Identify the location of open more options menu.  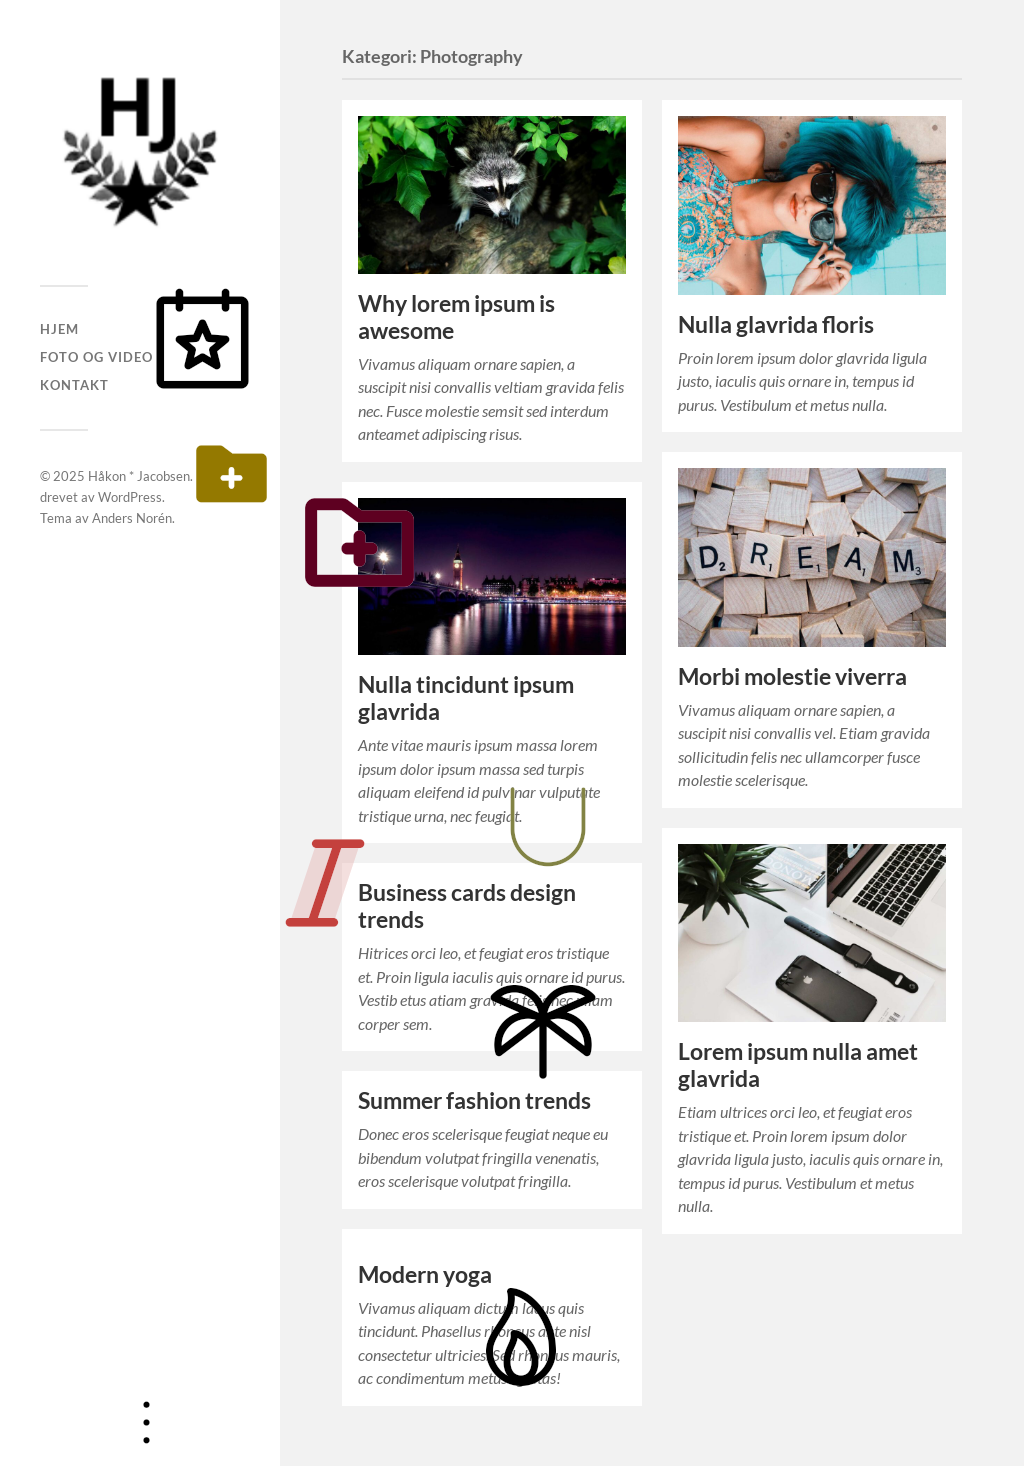
(146, 1422).